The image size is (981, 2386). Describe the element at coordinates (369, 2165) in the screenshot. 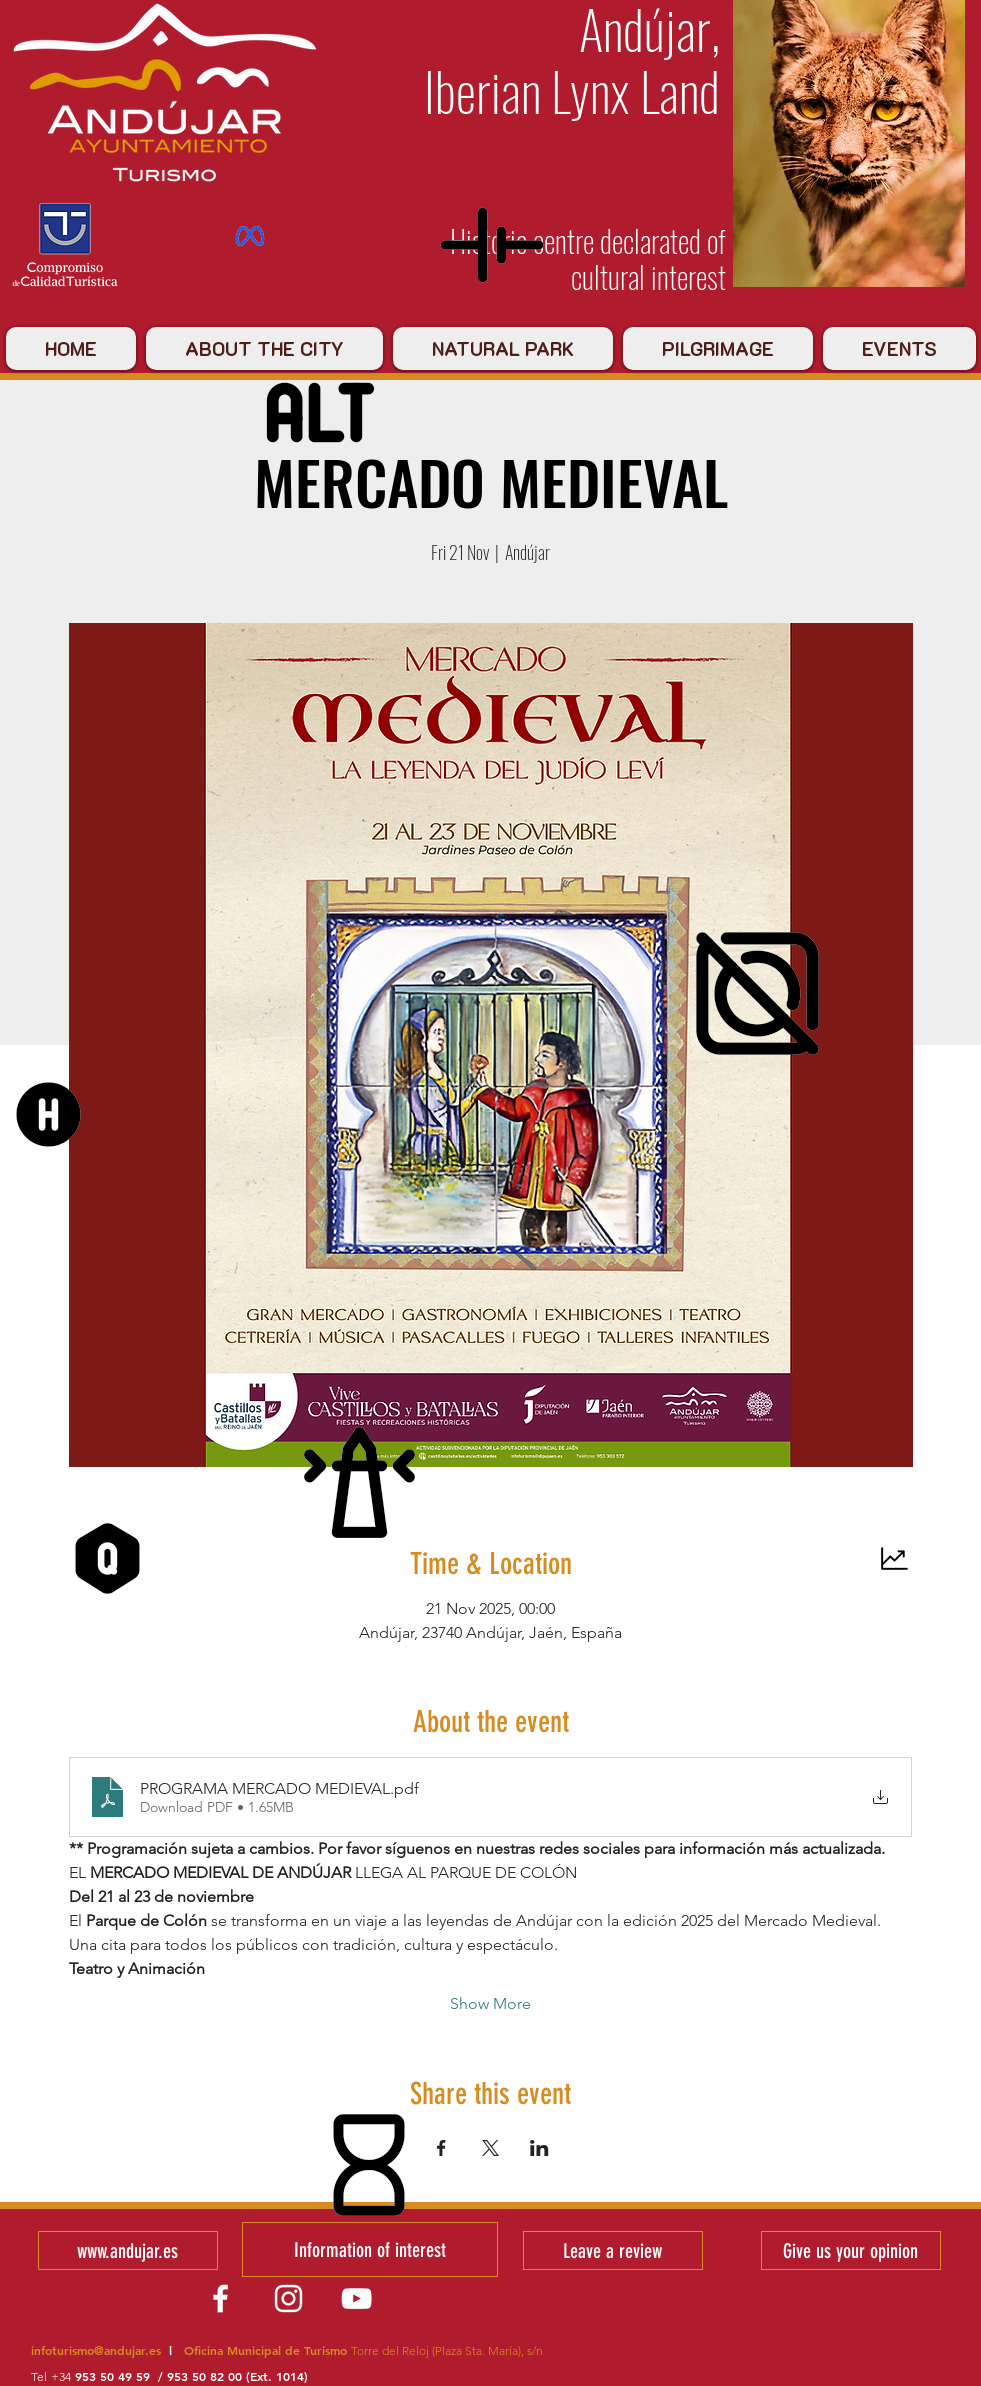

I see `indicates a process is waiting or pending` at that location.